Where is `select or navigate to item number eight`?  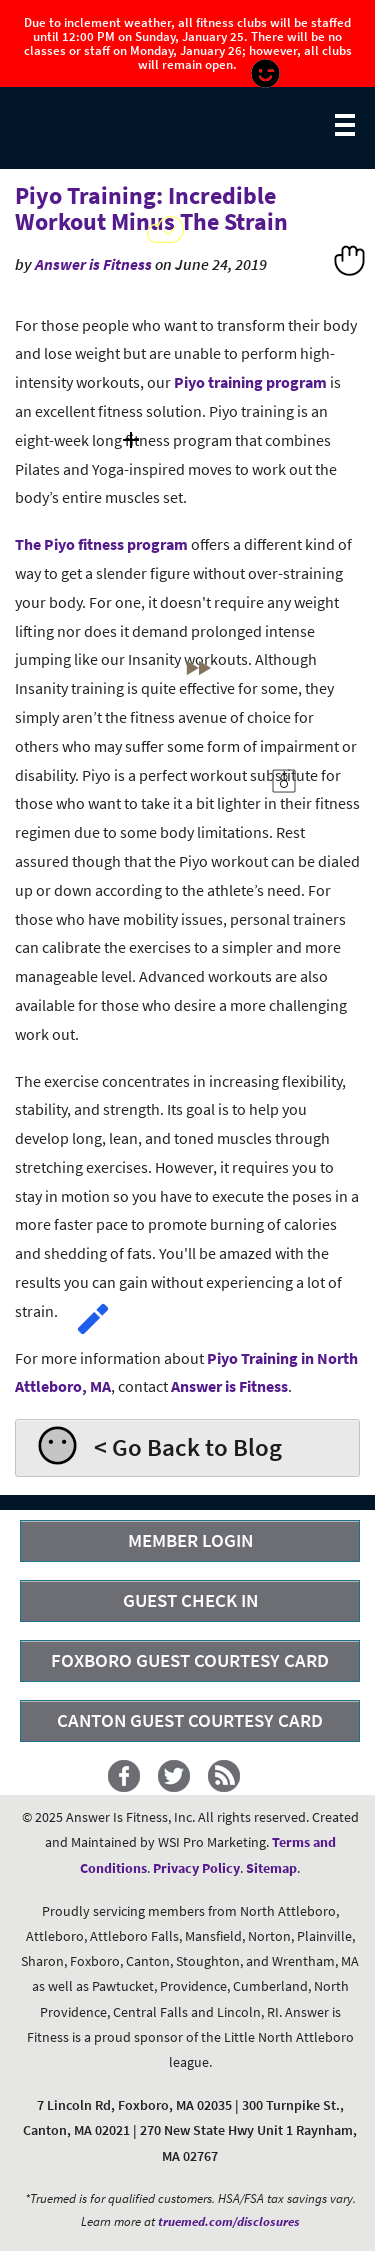 select or navigate to item number eight is located at coordinates (284, 781).